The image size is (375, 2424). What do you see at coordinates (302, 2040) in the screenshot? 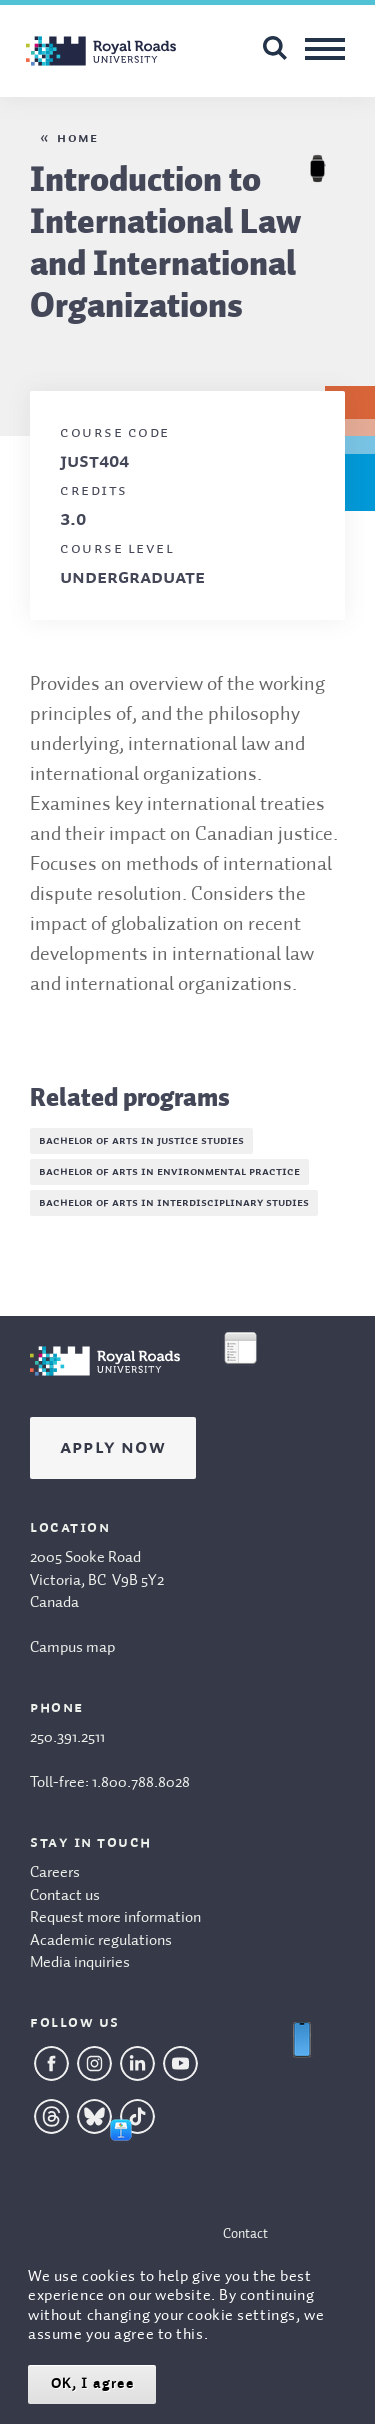
I see `iPhone 14 Pro device icon` at bounding box center [302, 2040].